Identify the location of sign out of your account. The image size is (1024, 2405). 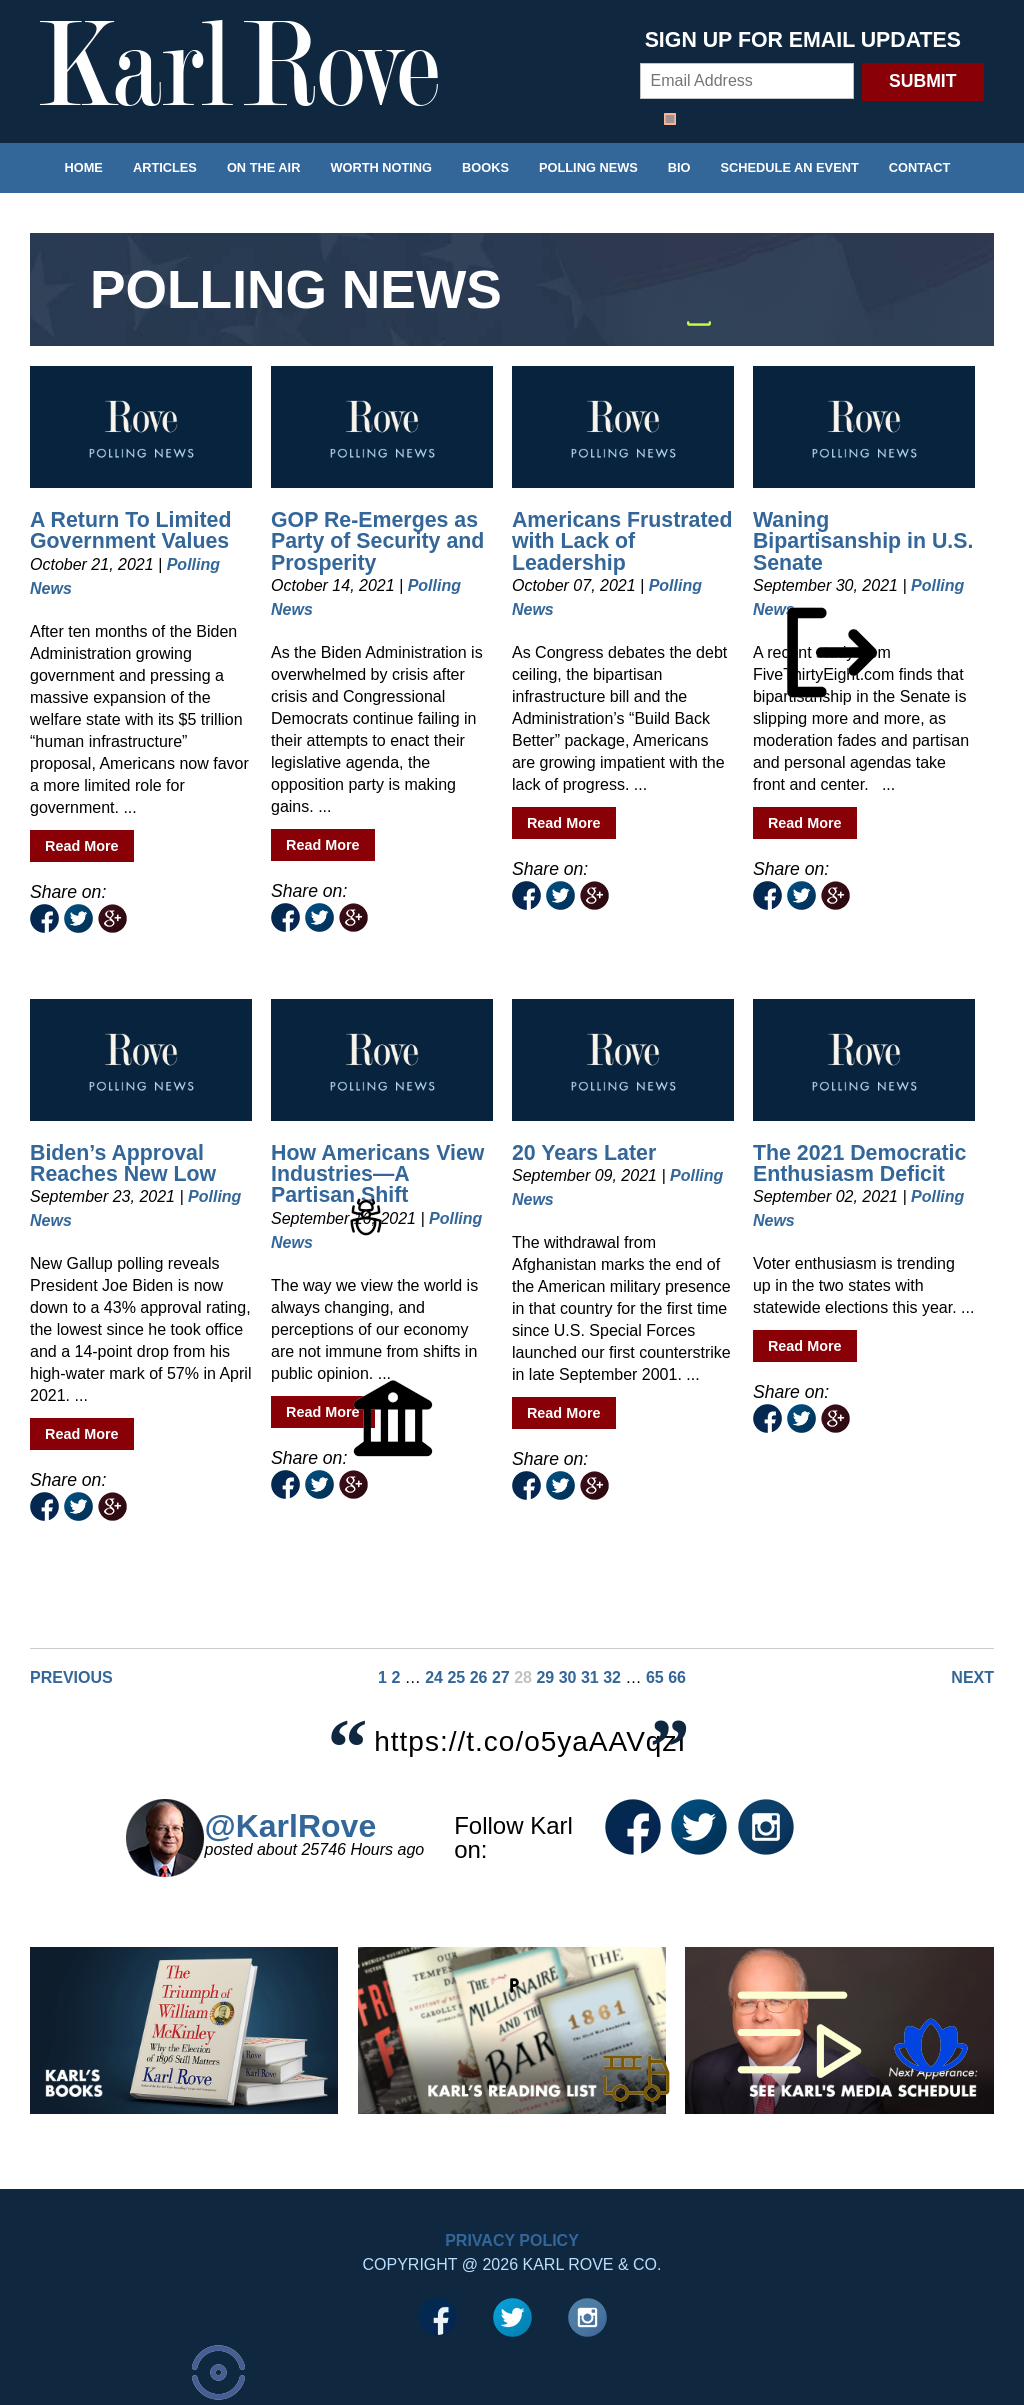
(828, 652).